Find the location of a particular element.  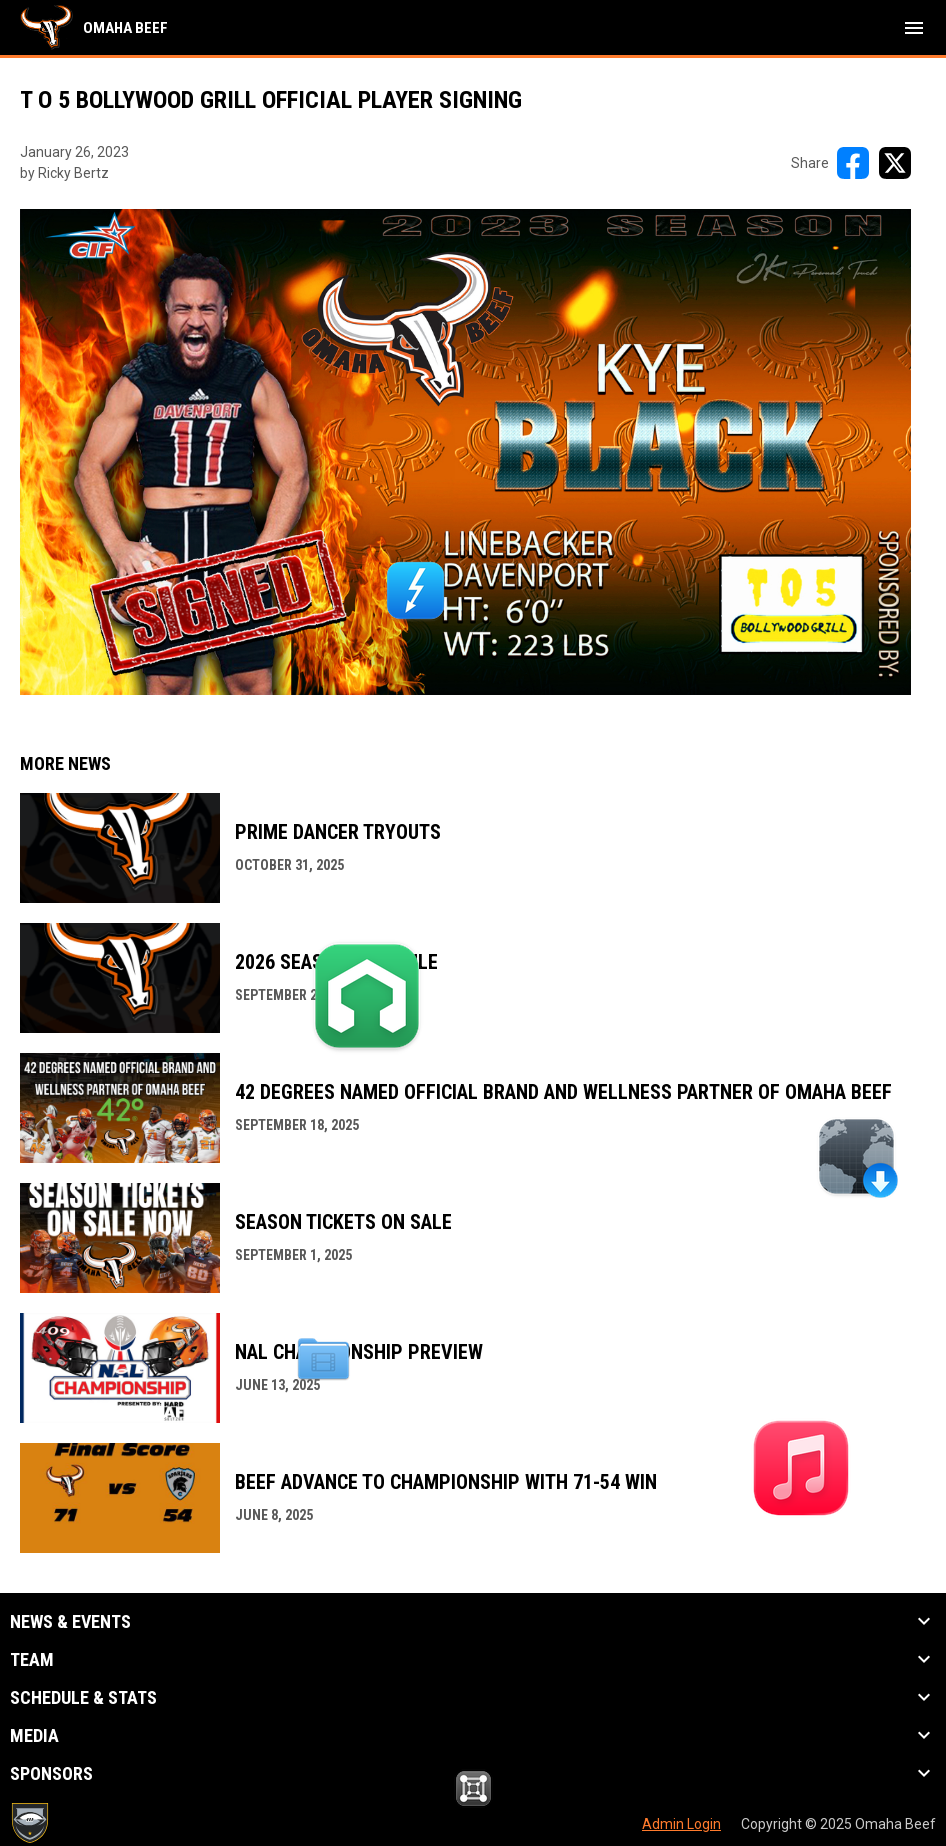

open thunderbolt device preferences is located at coordinates (415, 590).